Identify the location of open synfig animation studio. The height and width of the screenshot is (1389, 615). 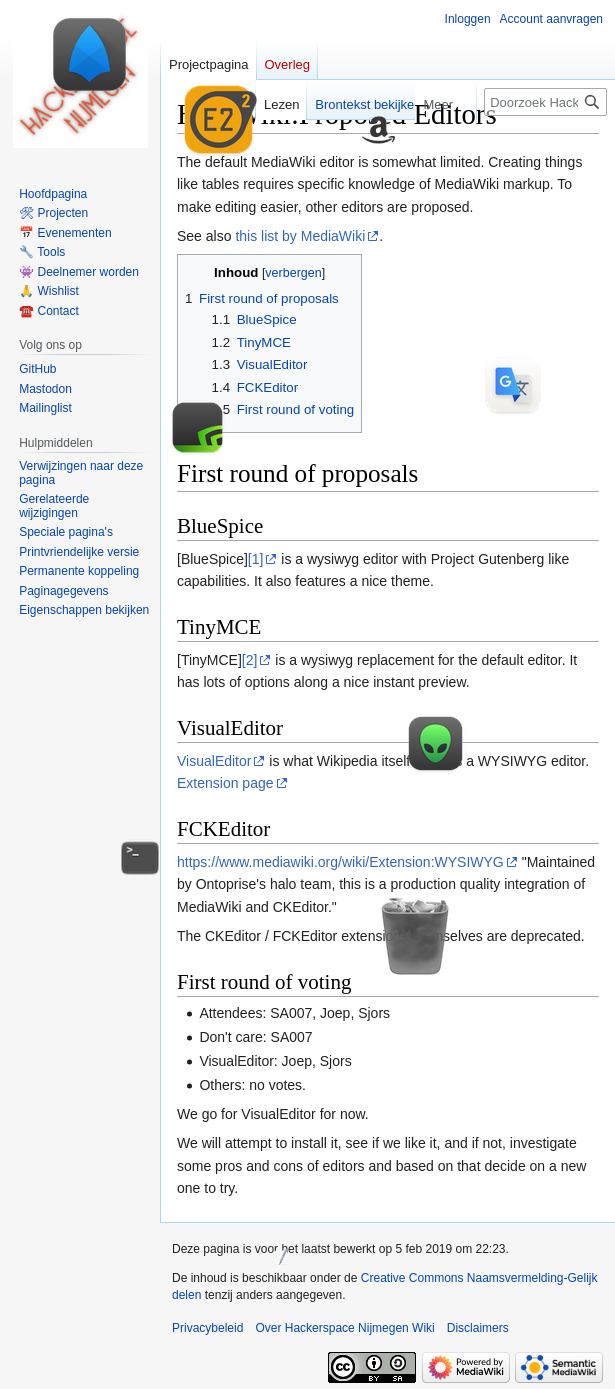
(89, 54).